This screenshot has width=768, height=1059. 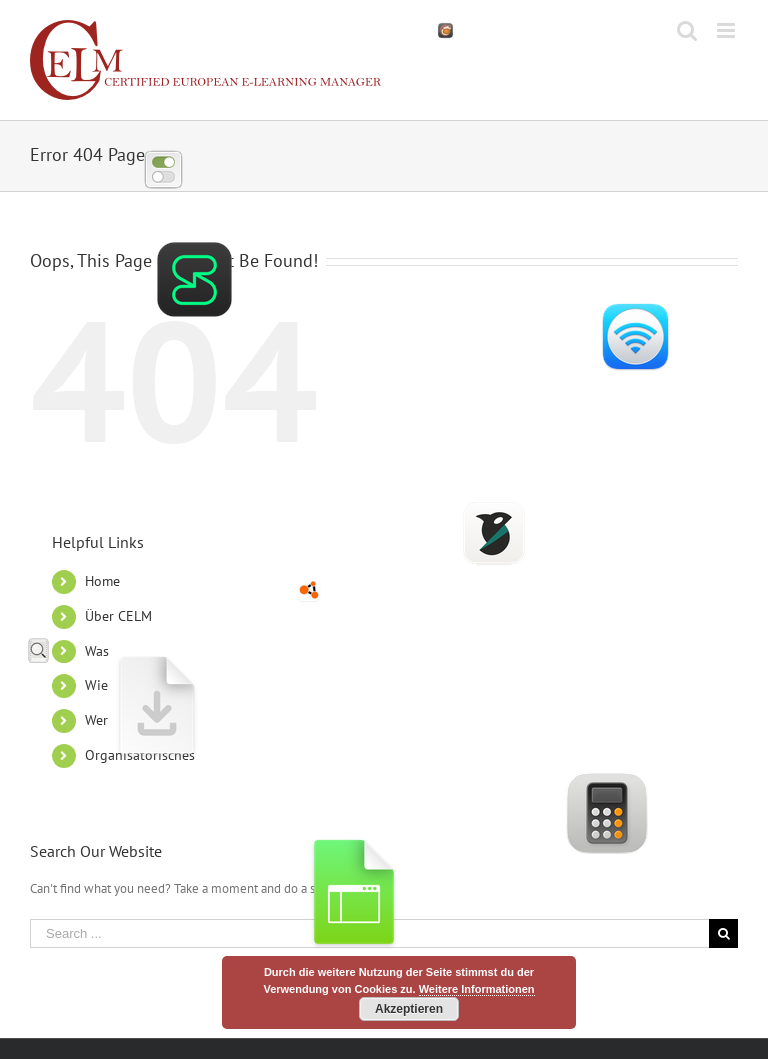 What do you see at coordinates (445, 30) in the screenshot?
I see `open lutris gaming platform` at bounding box center [445, 30].